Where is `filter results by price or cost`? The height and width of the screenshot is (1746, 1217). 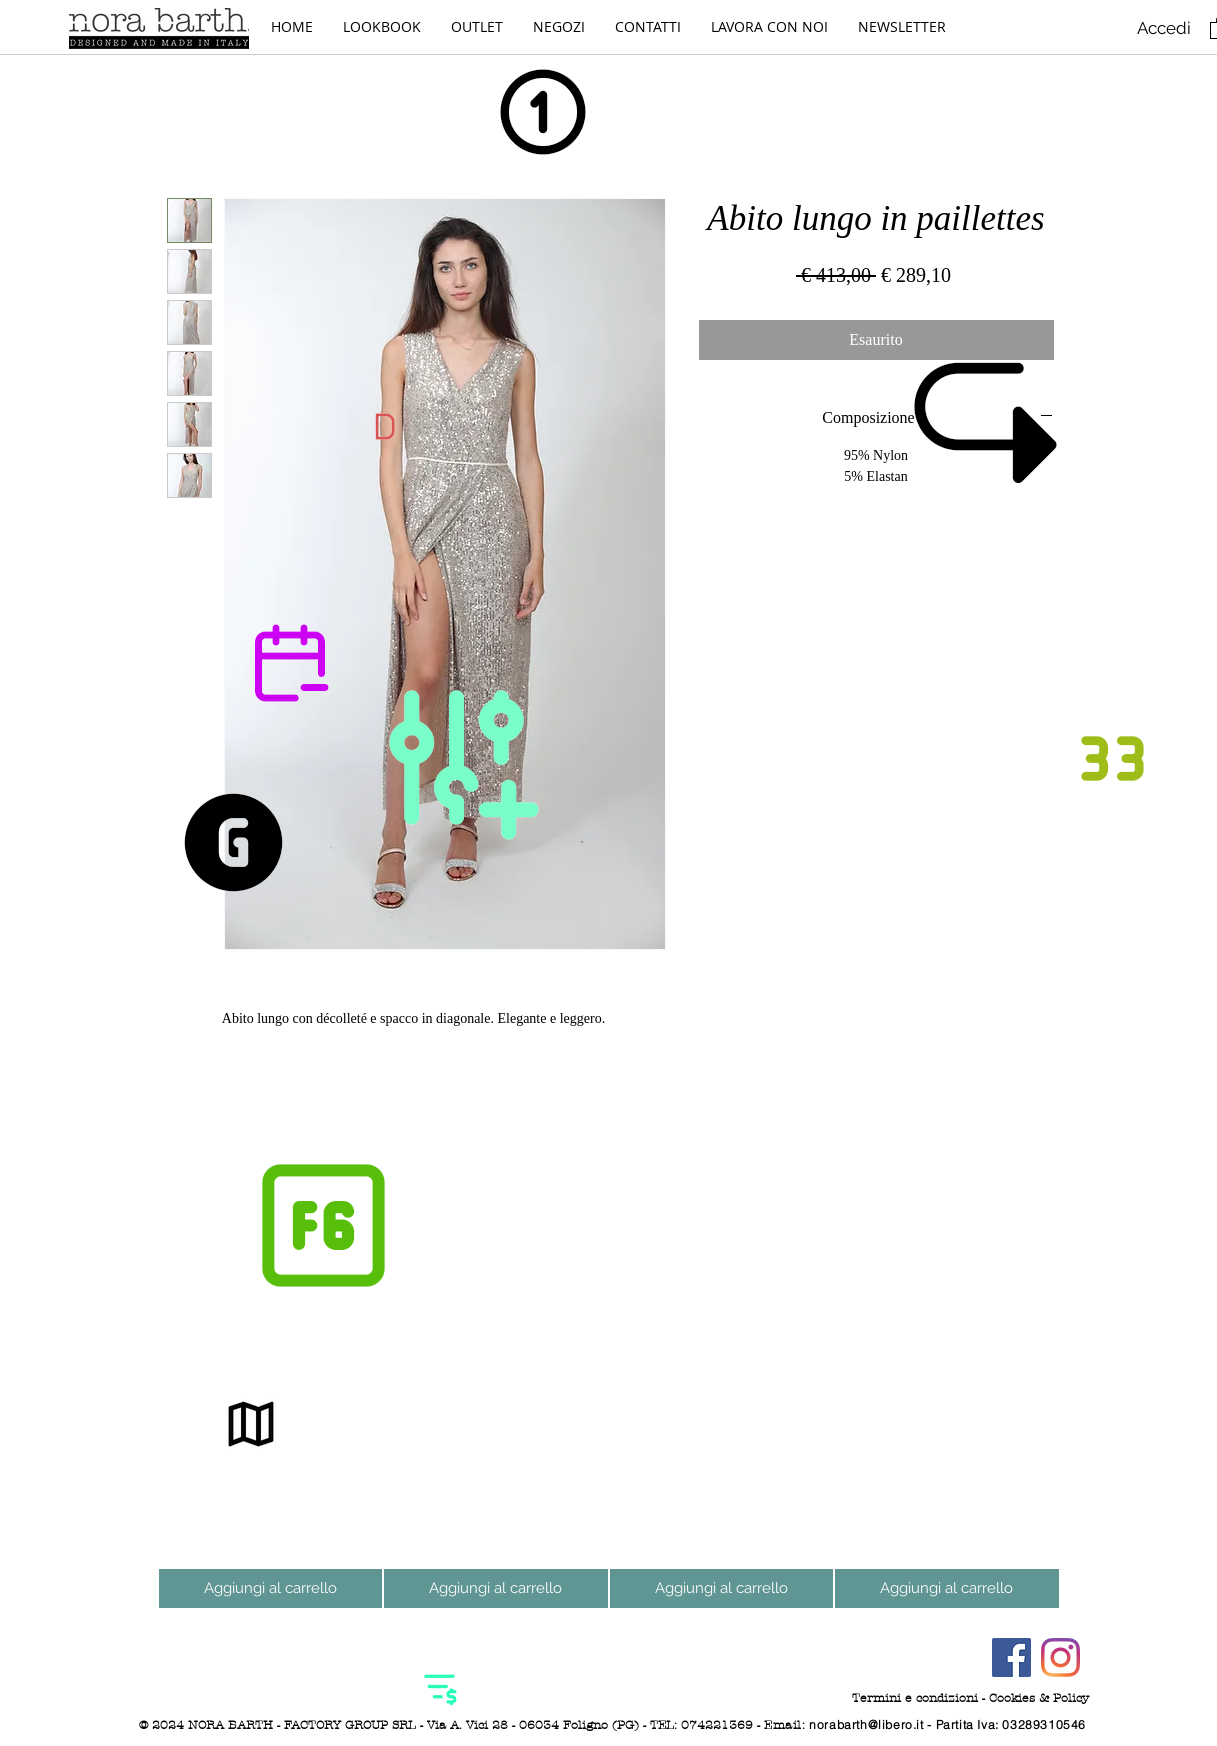
filter results by price or cost is located at coordinates (439, 1686).